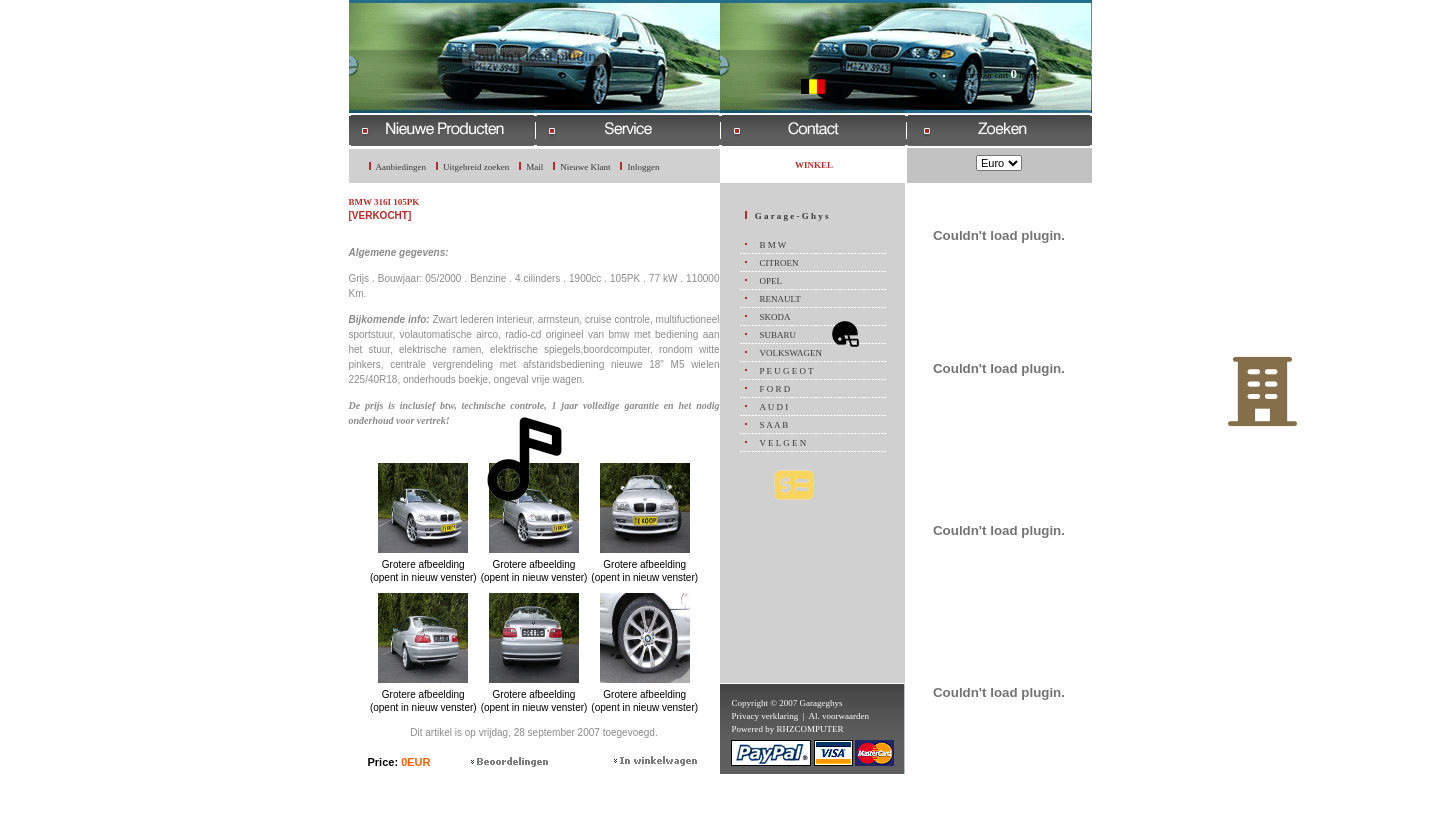  I want to click on view office or workplace location, so click(1262, 391).